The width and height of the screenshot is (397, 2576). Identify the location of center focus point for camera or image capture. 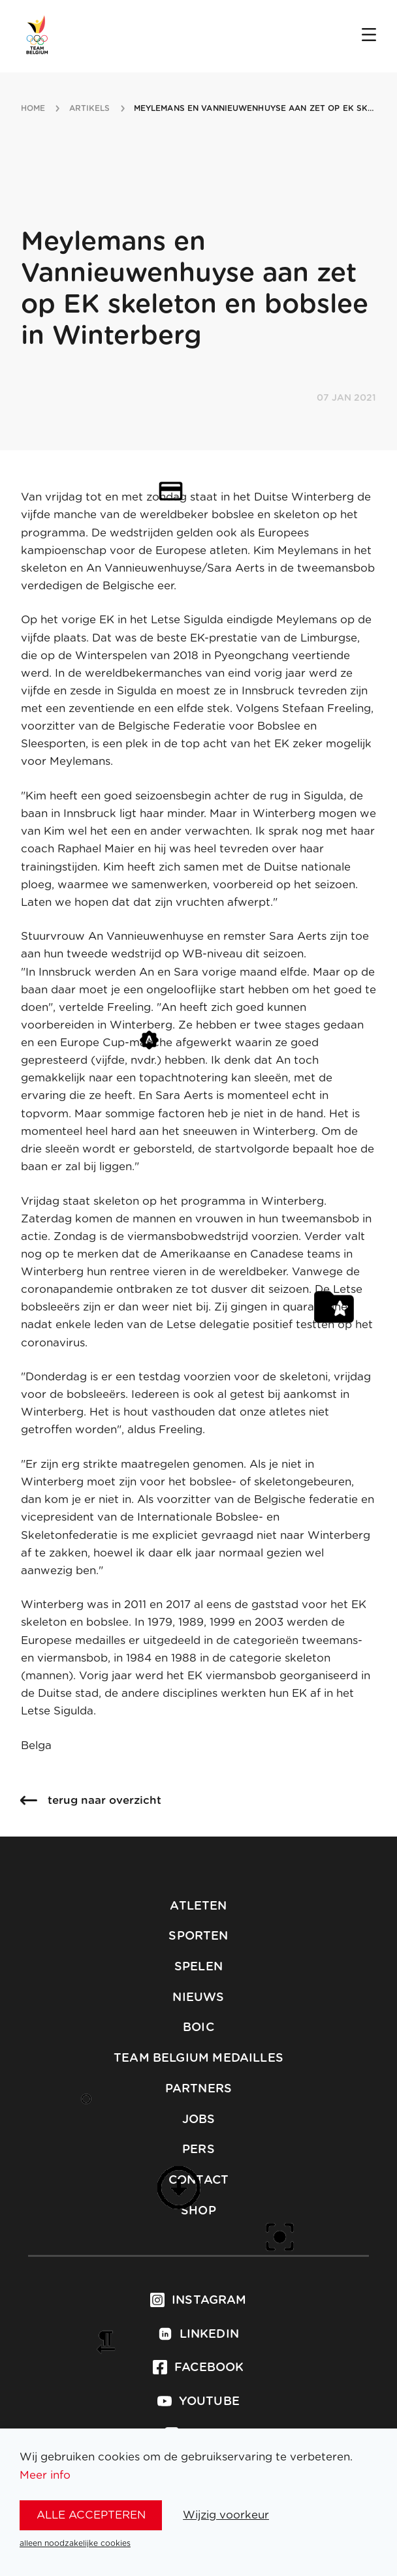
(279, 2237).